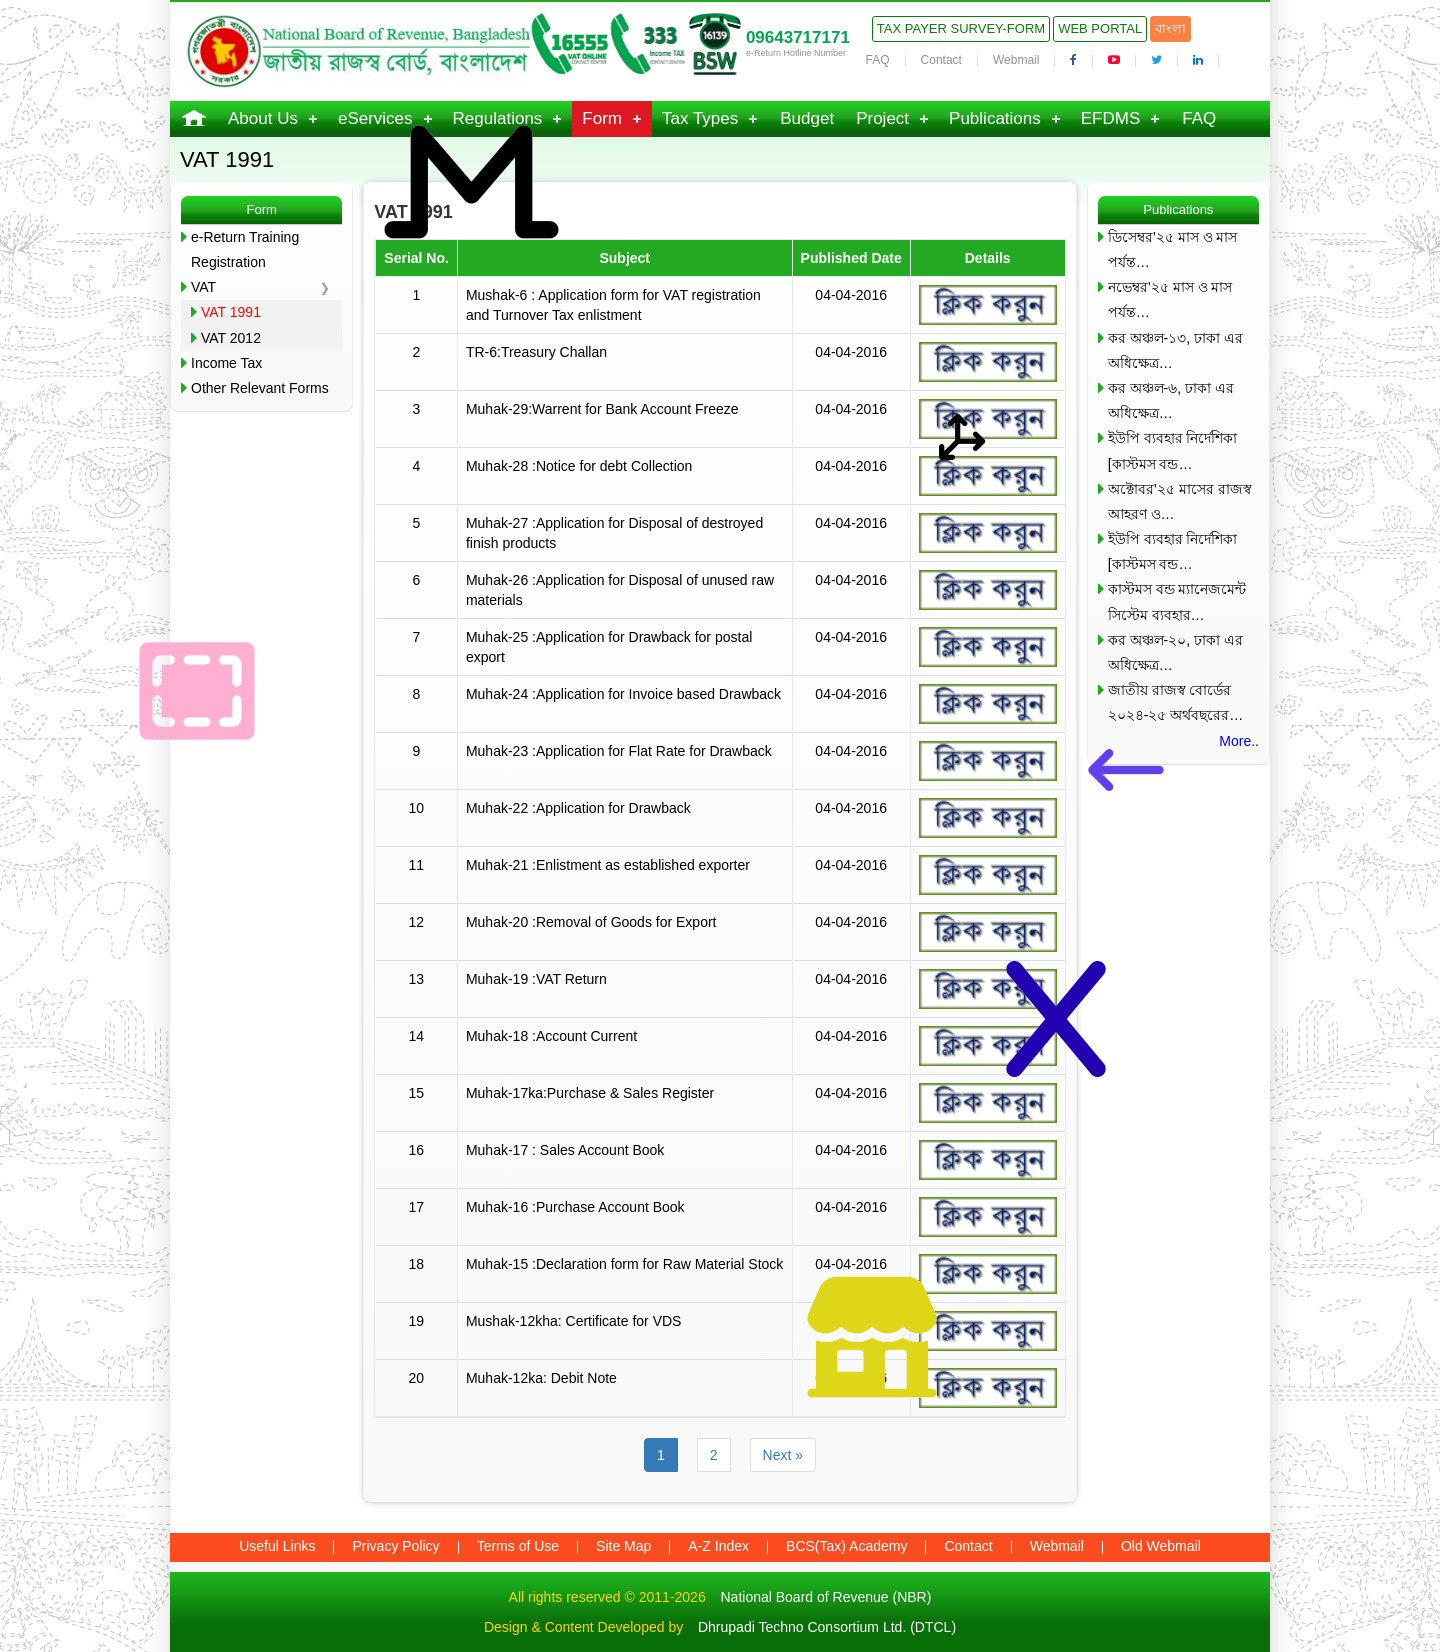  What do you see at coordinates (872, 1337) in the screenshot?
I see `access the online store or shop` at bounding box center [872, 1337].